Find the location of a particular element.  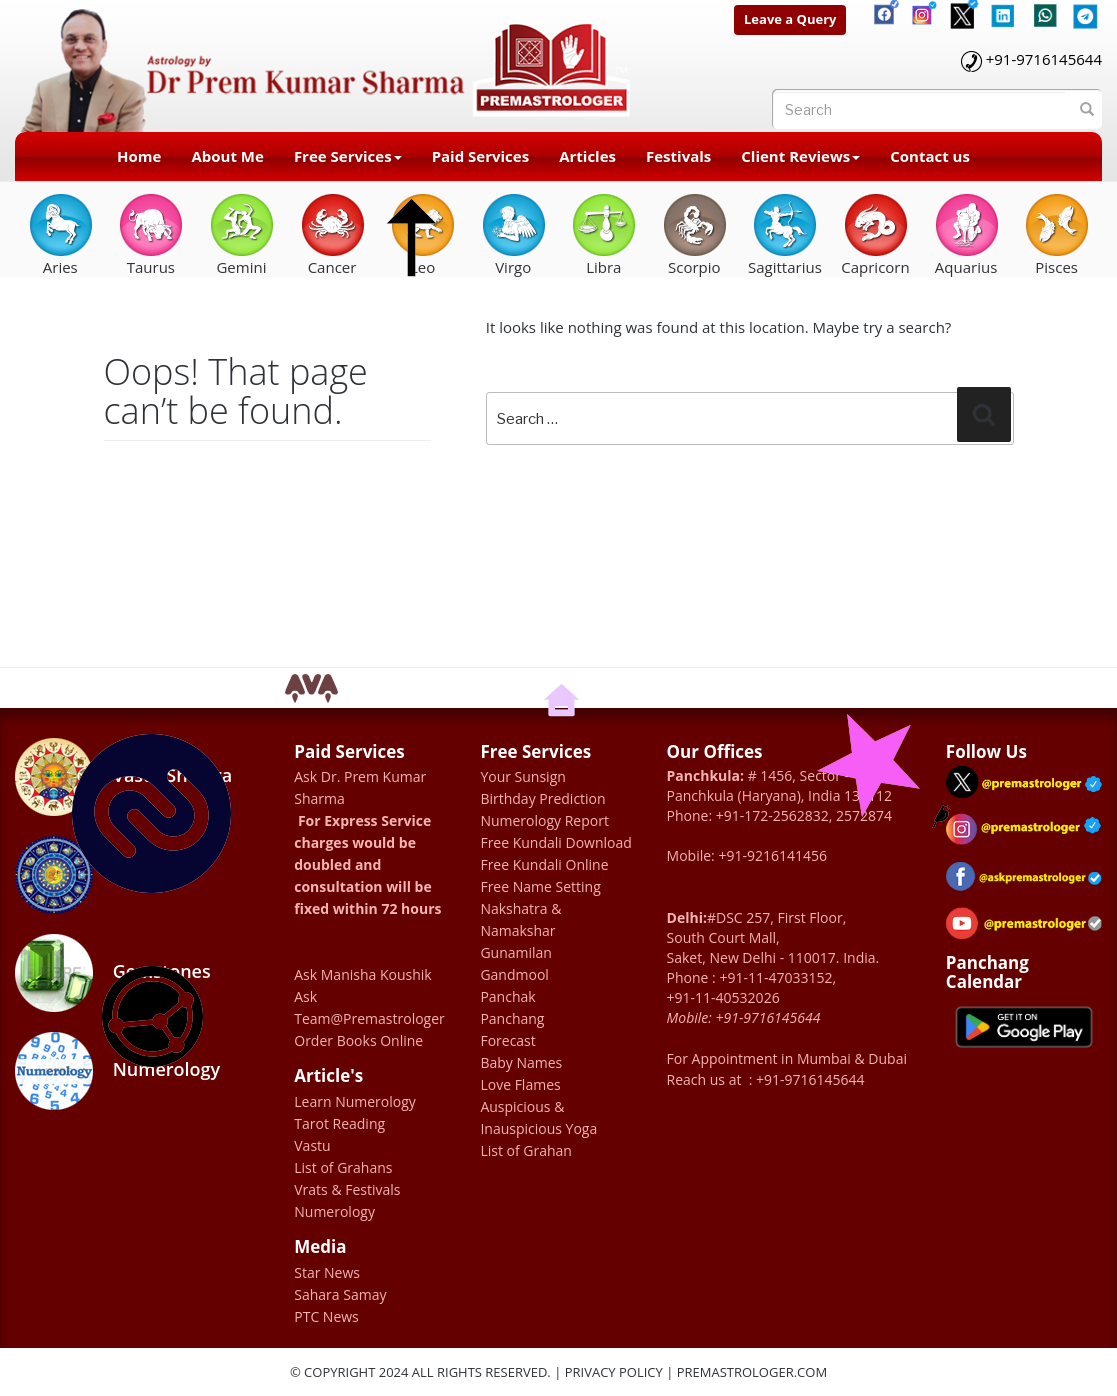

AVA JavaScript testing framework logo is located at coordinates (311, 688).